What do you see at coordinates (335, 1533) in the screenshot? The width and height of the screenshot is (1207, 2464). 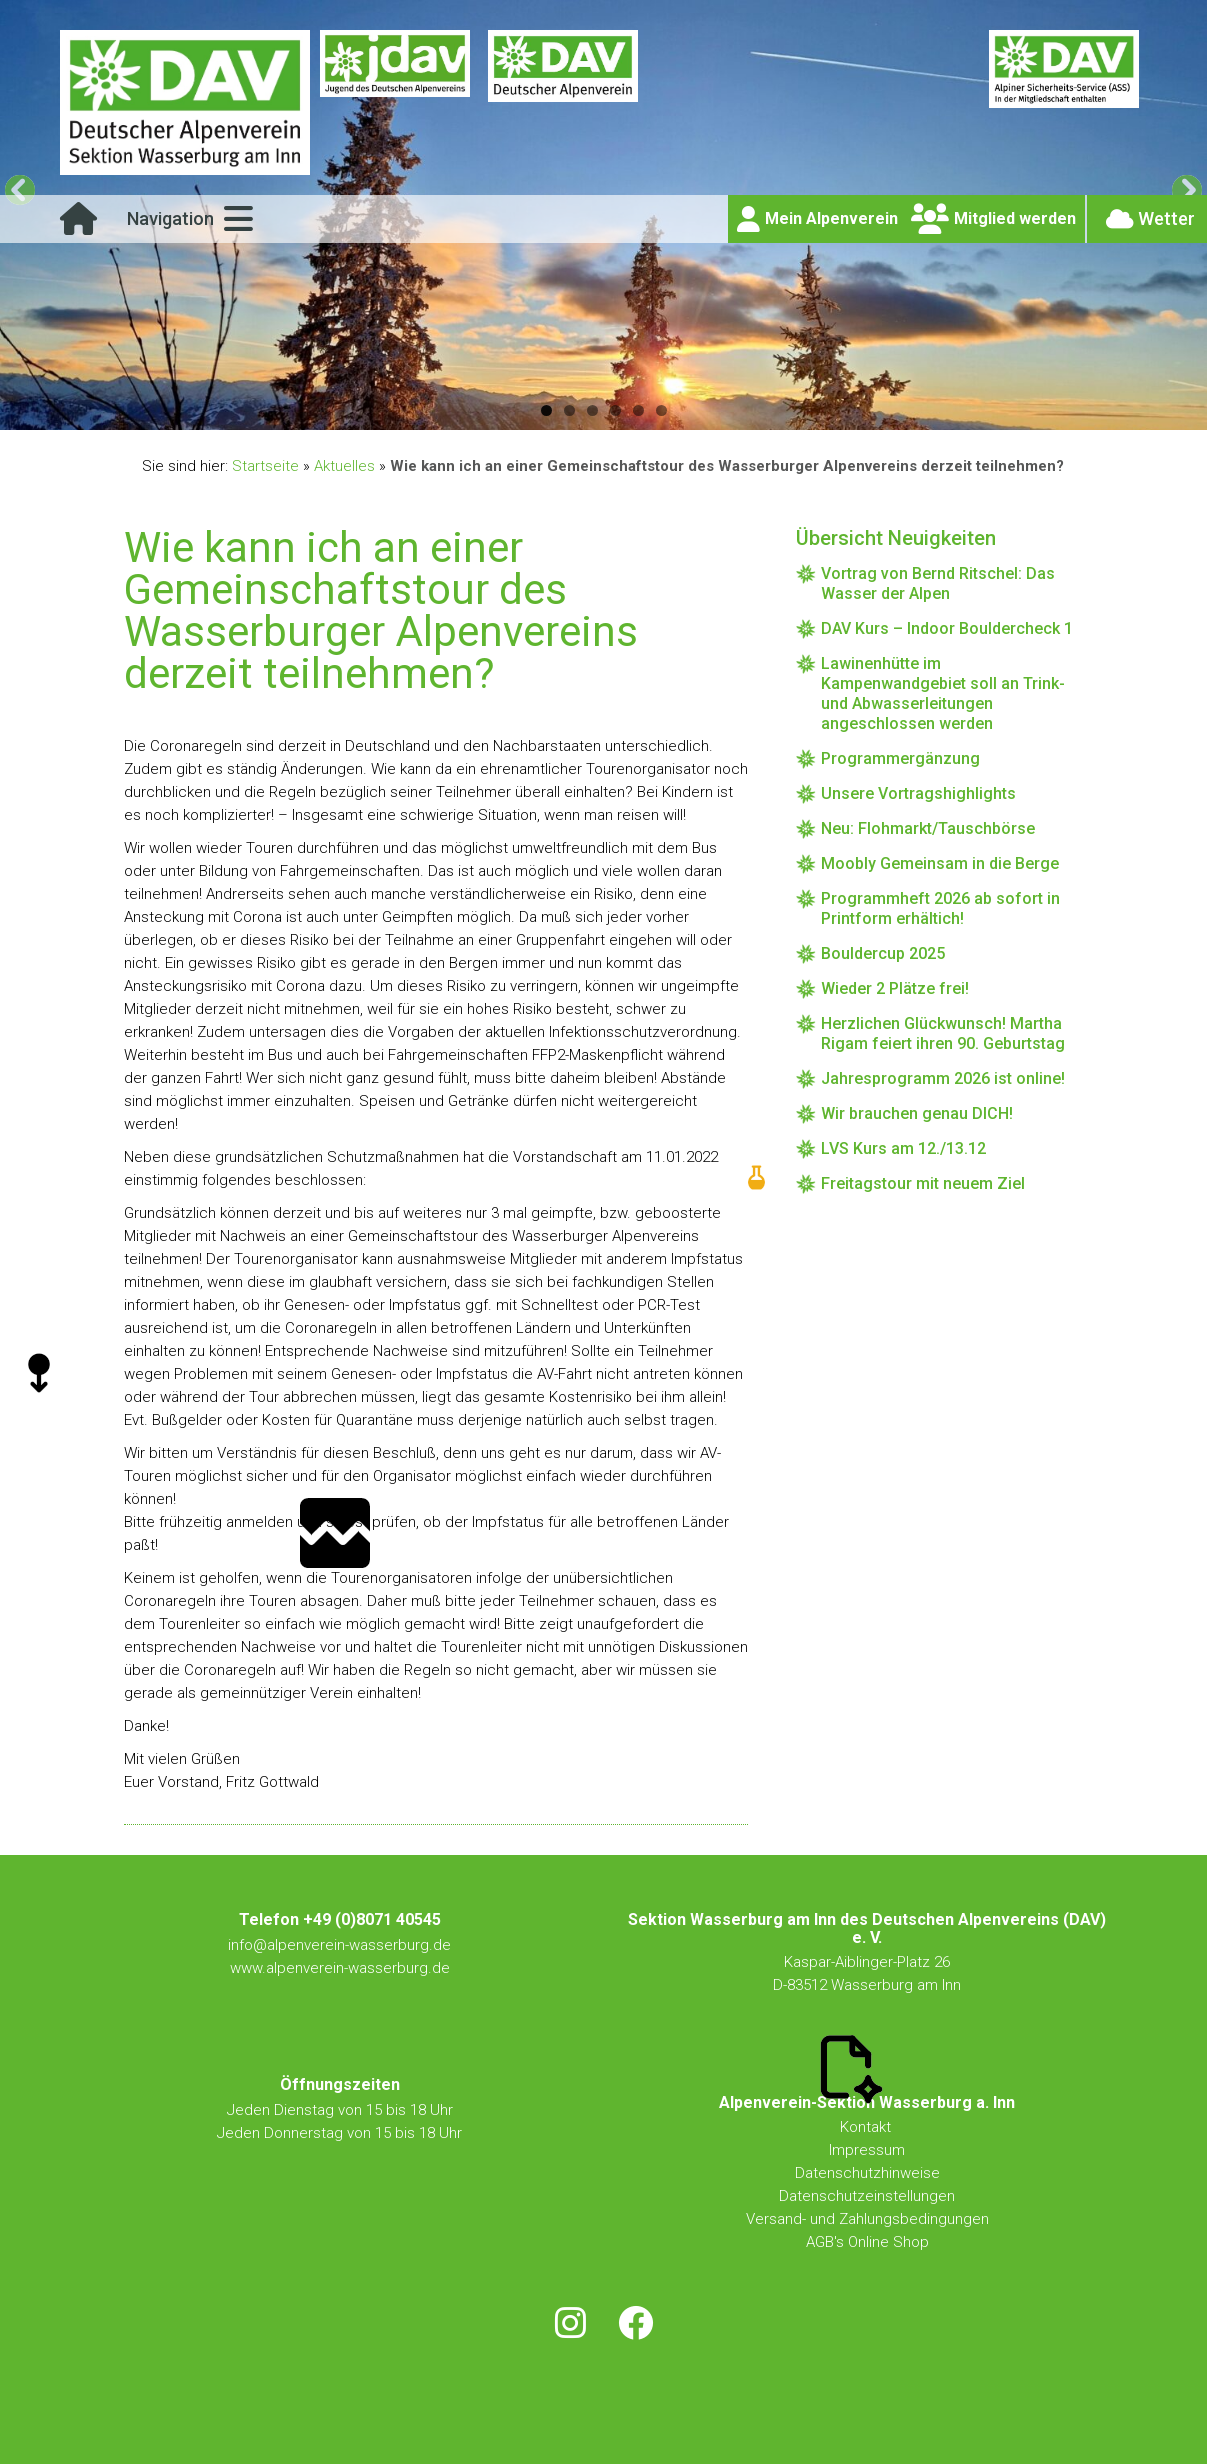 I see `indicates an image failed to load` at bounding box center [335, 1533].